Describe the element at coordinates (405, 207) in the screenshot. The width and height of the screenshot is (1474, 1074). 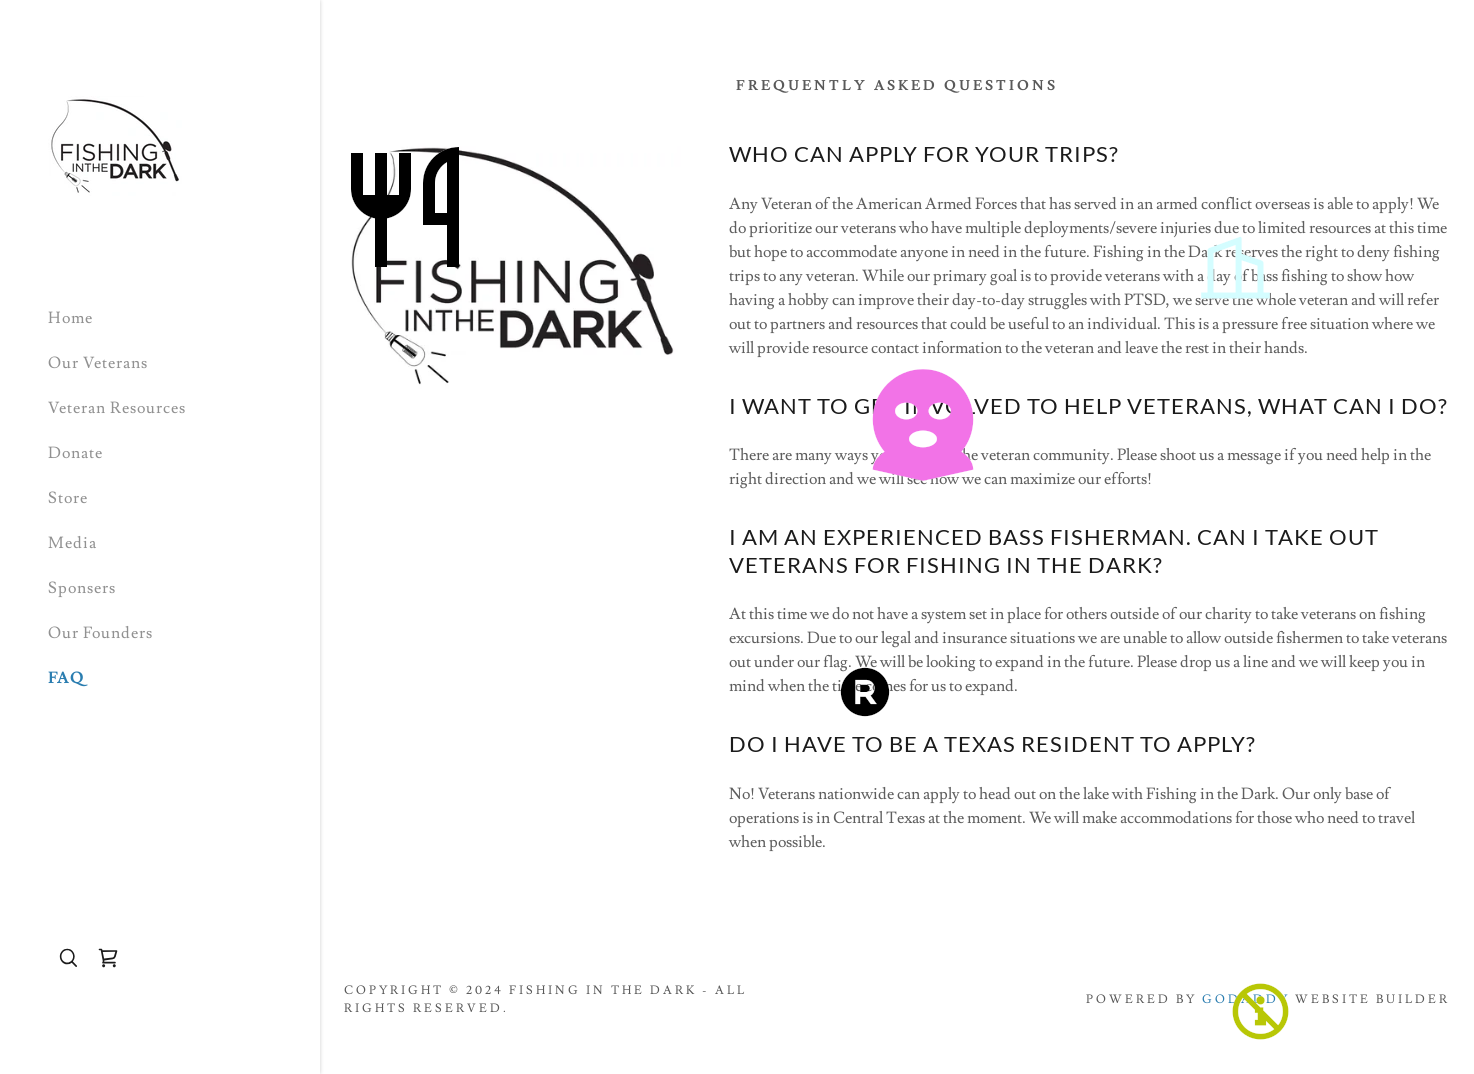
I see `find nearby restaurants` at that location.